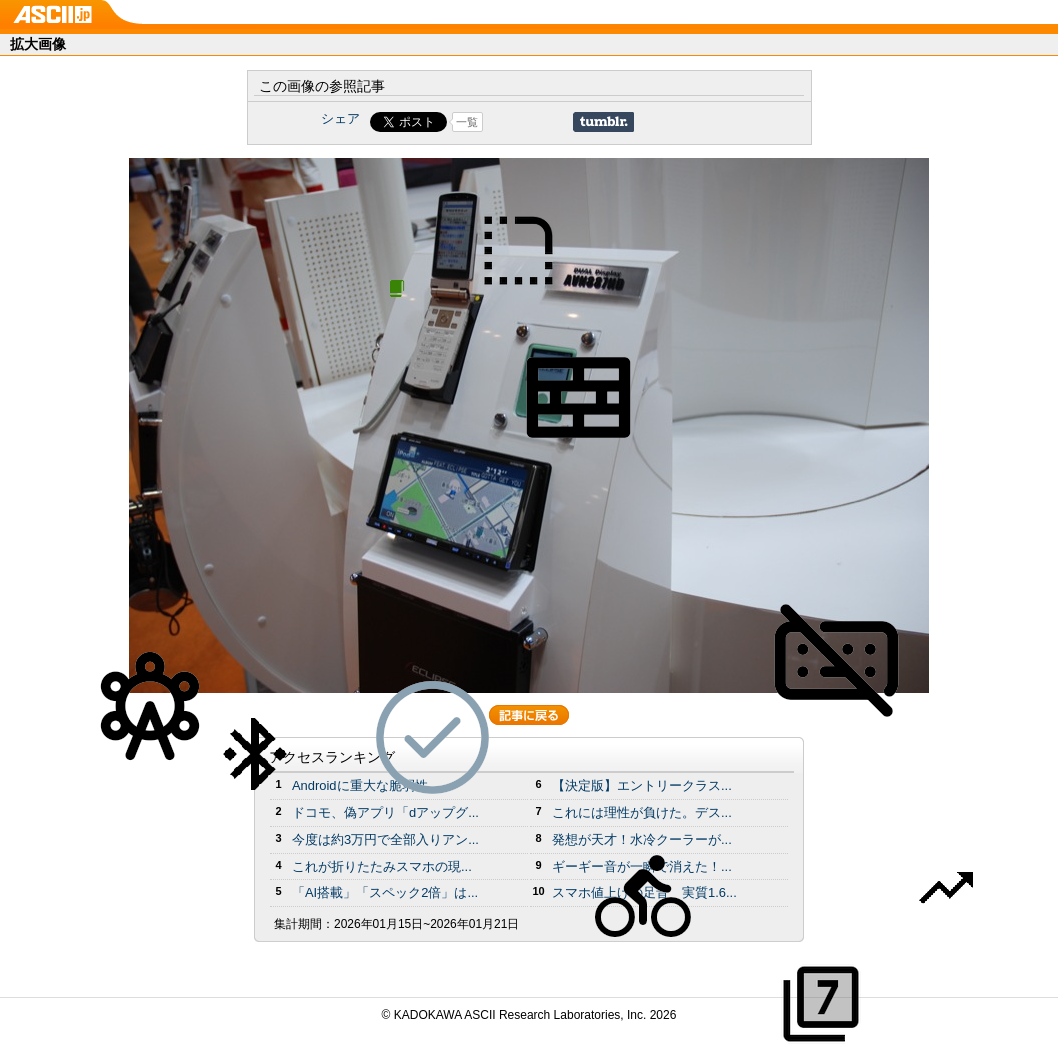 The width and height of the screenshot is (1058, 1058). I want to click on disable keyboard input, so click(836, 660).